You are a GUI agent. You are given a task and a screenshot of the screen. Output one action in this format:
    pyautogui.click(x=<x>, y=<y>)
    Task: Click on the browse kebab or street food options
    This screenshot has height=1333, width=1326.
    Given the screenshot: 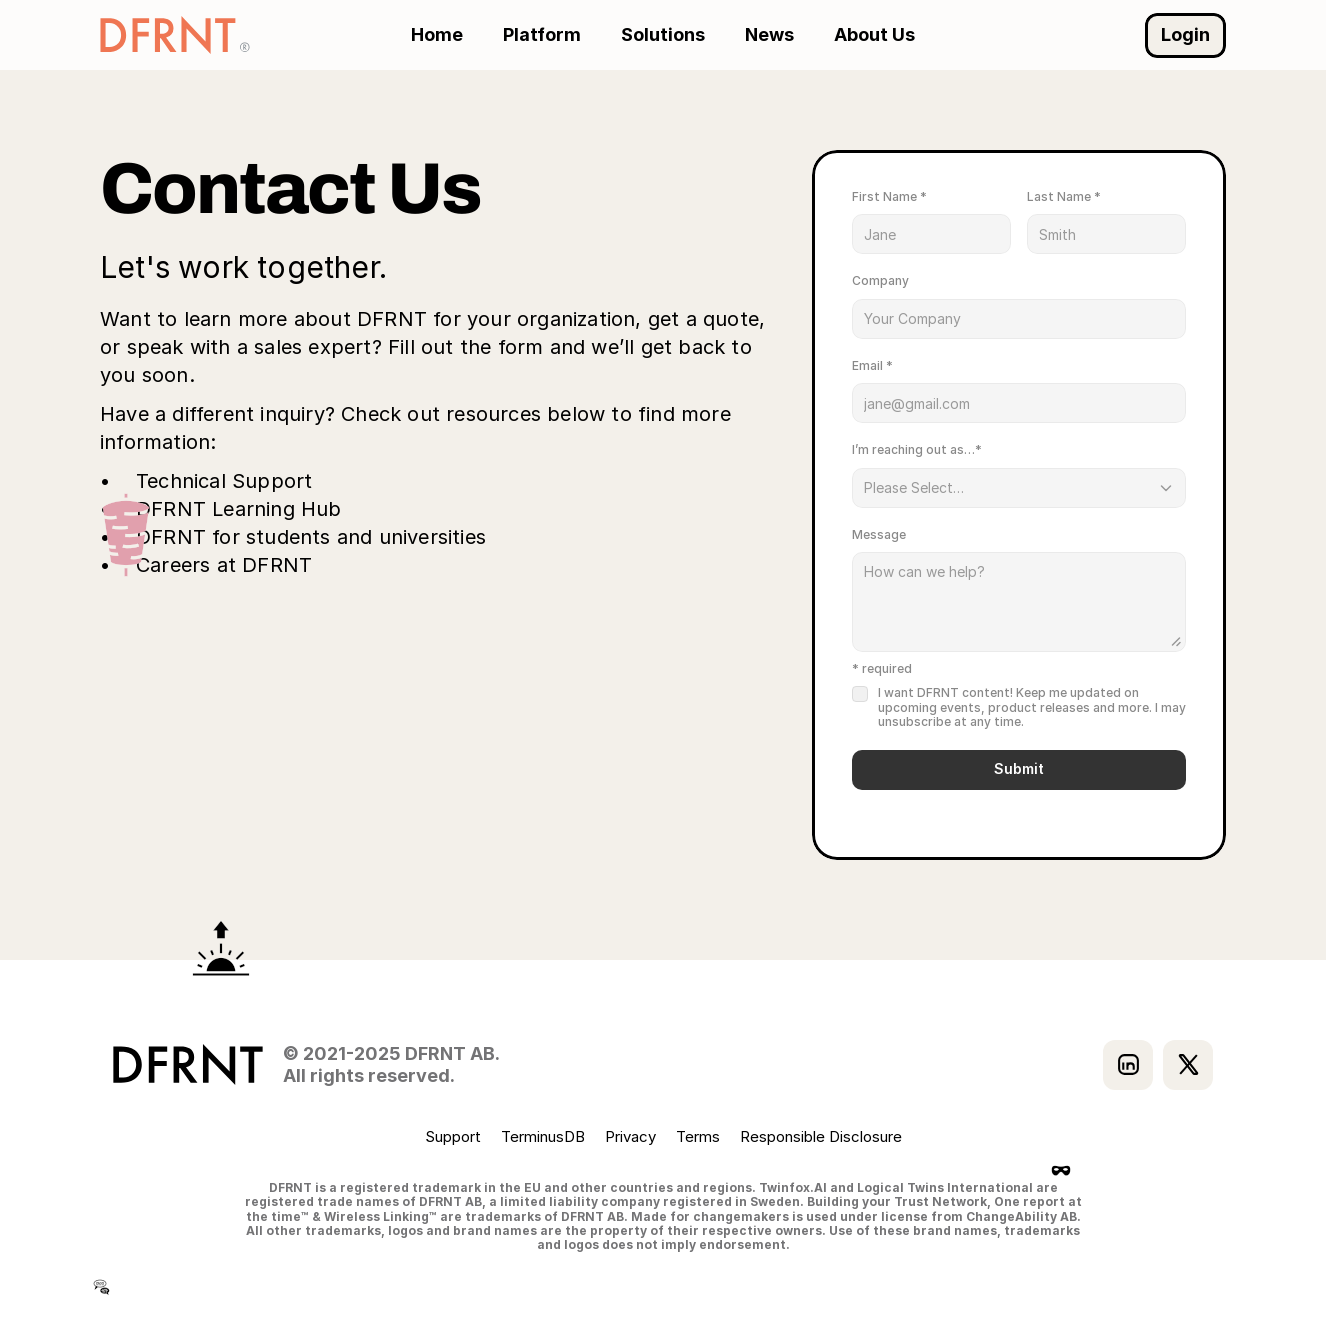 What is the action you would take?
    pyautogui.click(x=126, y=535)
    